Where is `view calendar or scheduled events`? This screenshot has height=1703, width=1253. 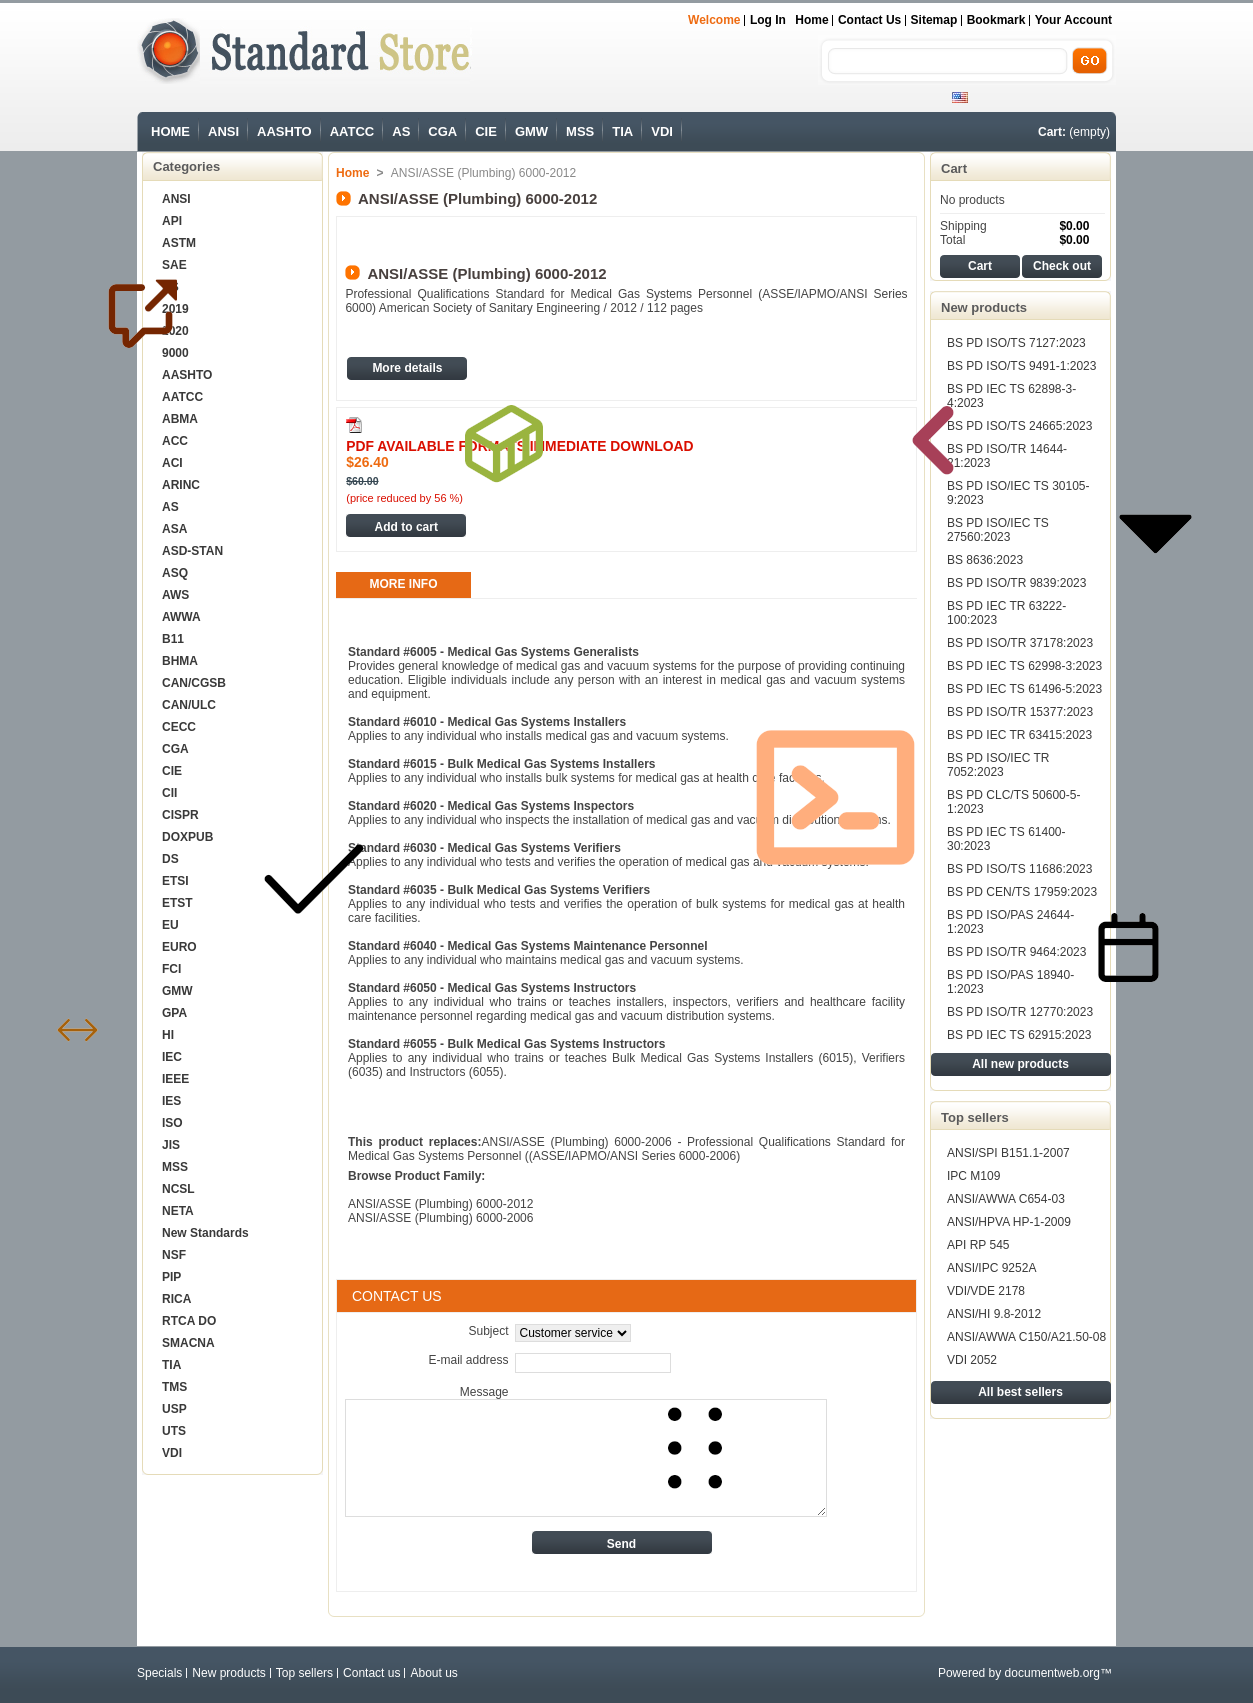
view calendar or scheduled events is located at coordinates (1128, 947).